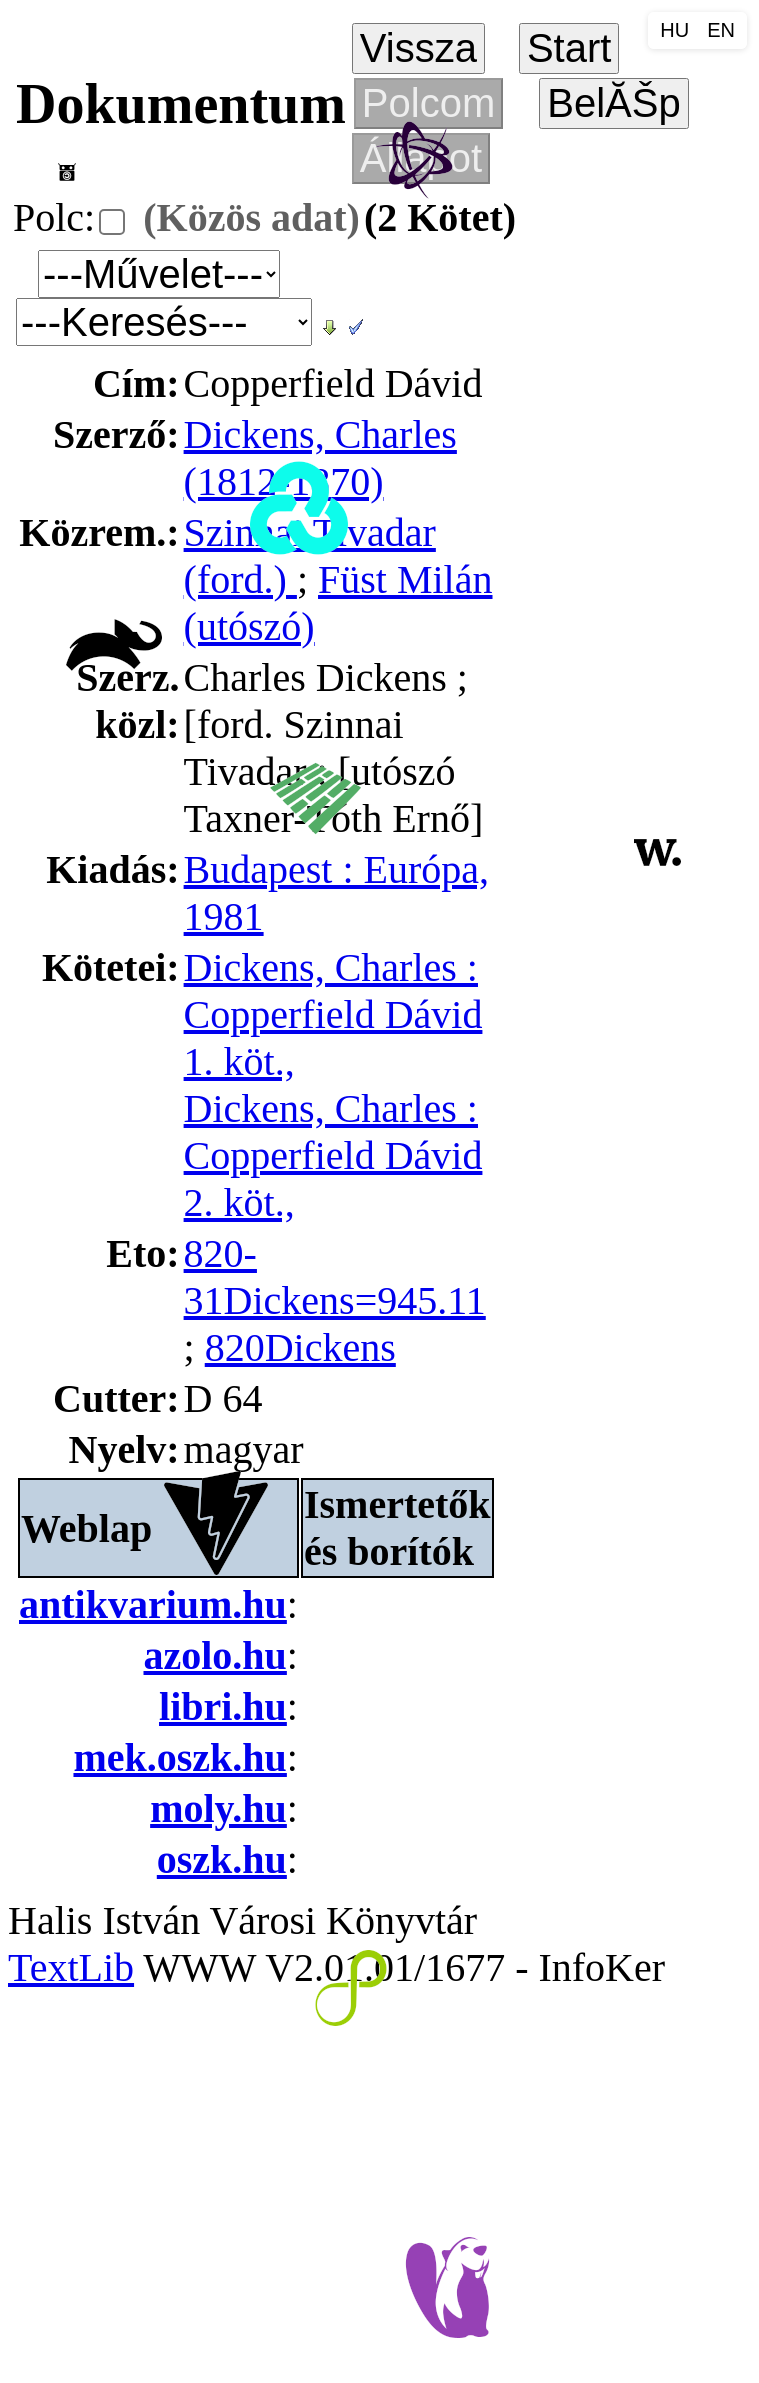 The height and width of the screenshot is (2383, 759). Describe the element at coordinates (447, 2287) in the screenshot. I see `open dbeaver database management application` at that location.